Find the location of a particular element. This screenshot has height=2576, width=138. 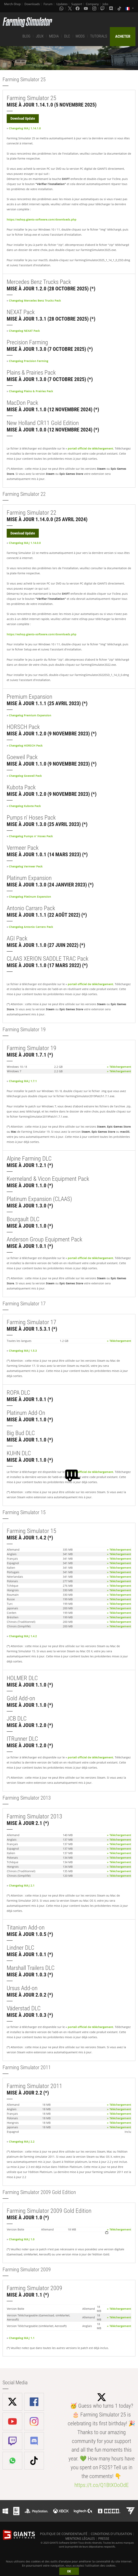

view trailer or towing equipment options is located at coordinates (72, 1475).